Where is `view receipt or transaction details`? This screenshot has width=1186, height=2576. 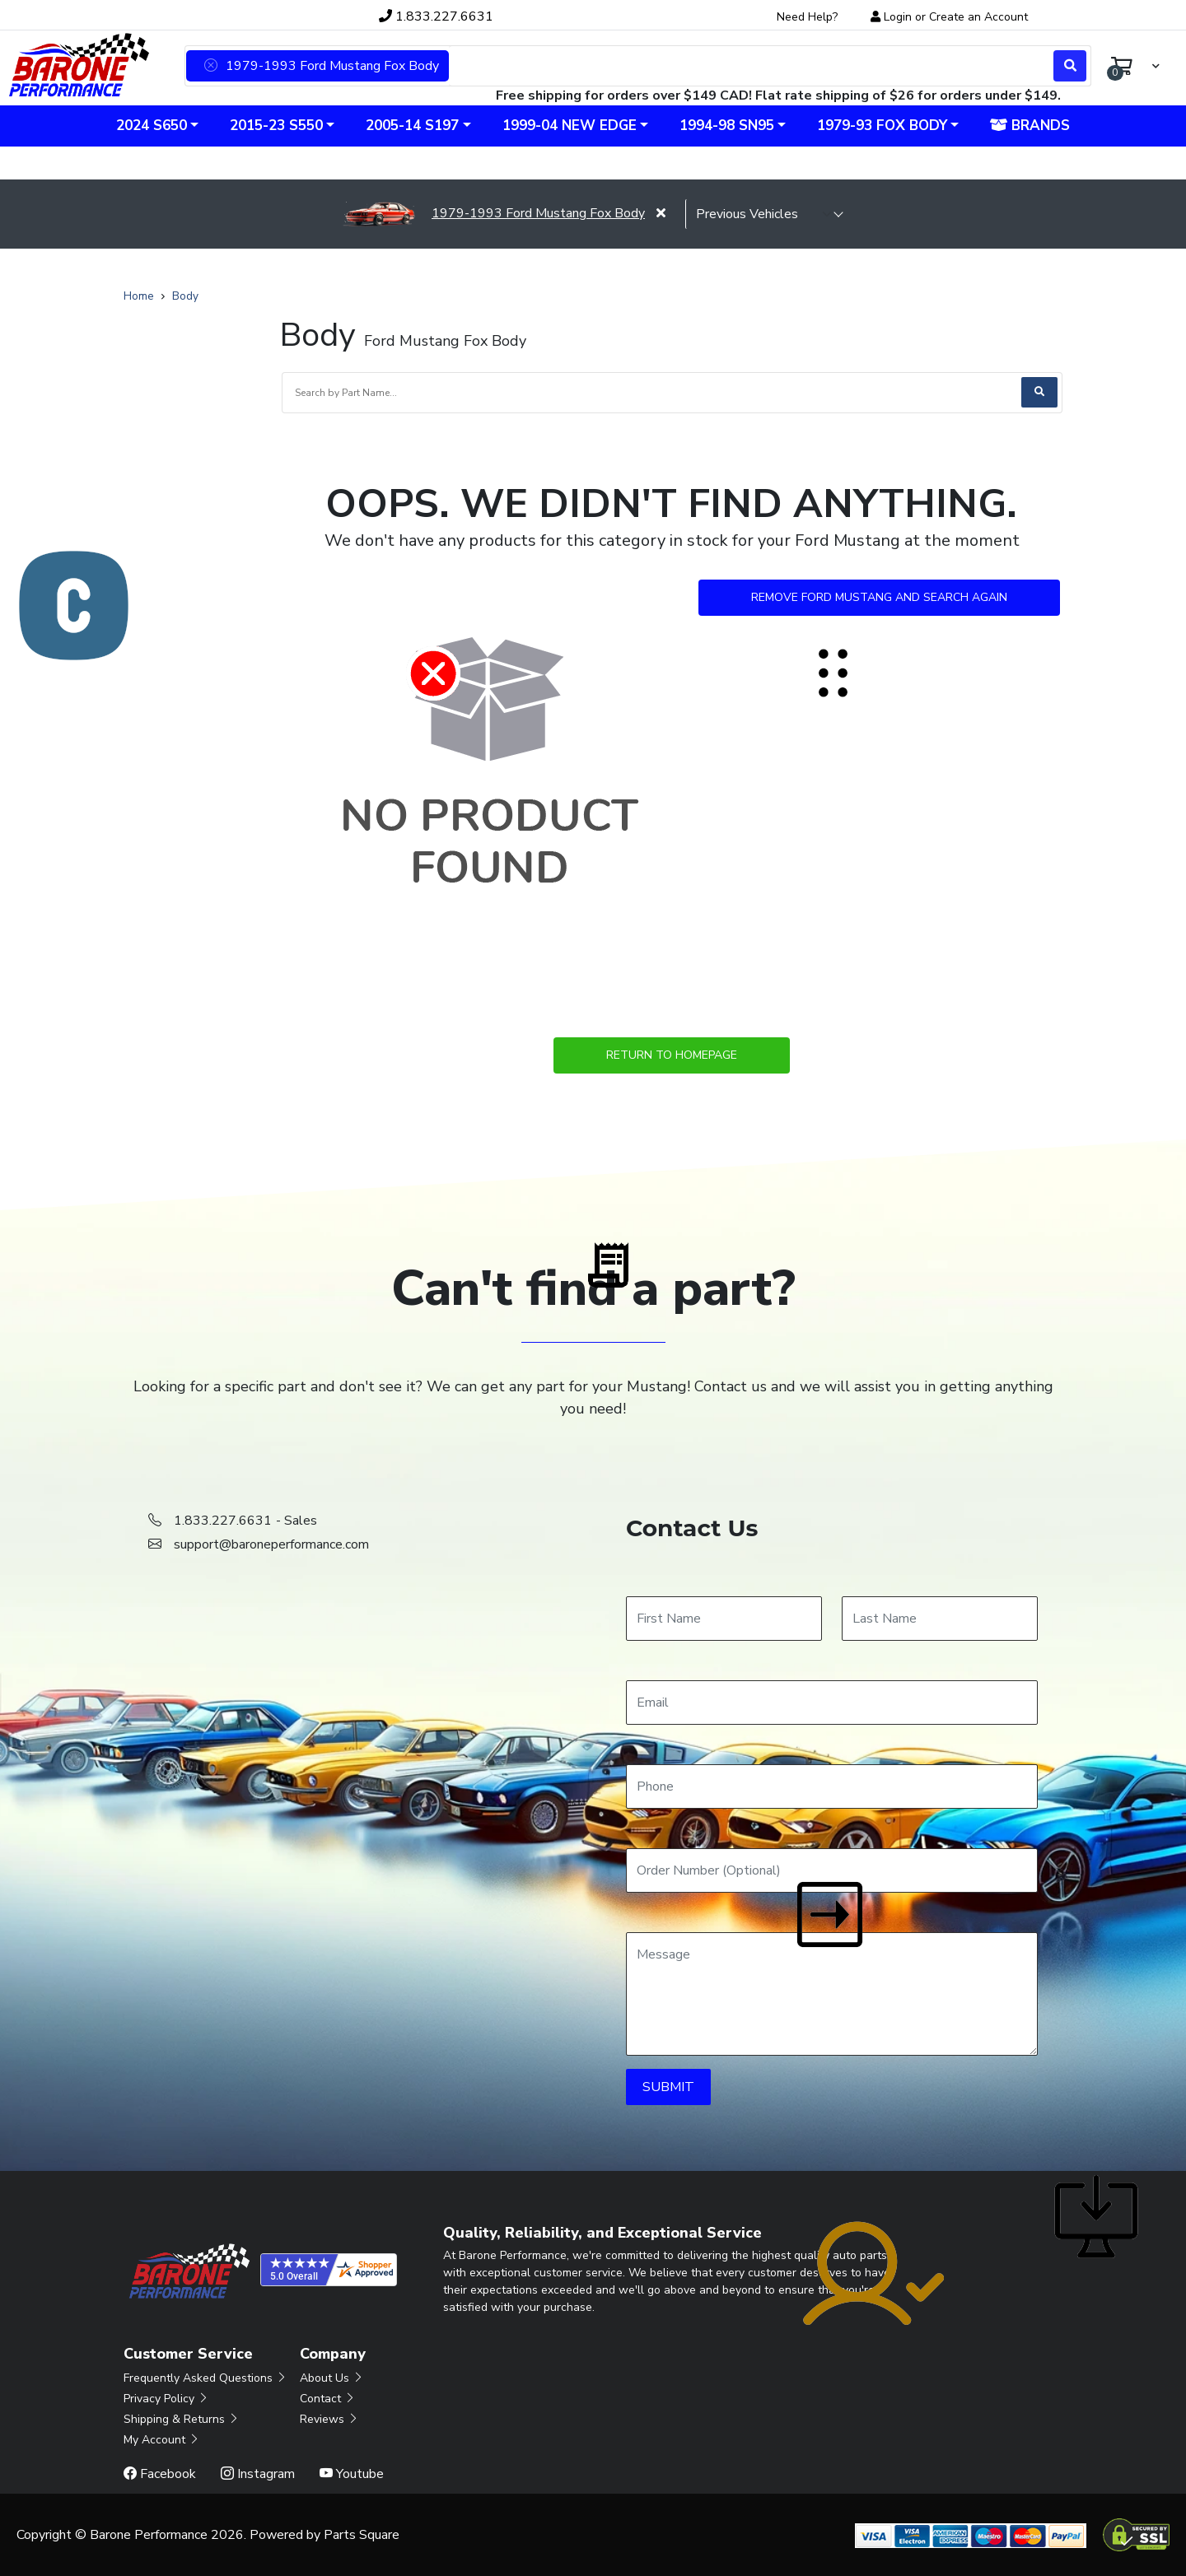 view receipt or transaction details is located at coordinates (608, 1265).